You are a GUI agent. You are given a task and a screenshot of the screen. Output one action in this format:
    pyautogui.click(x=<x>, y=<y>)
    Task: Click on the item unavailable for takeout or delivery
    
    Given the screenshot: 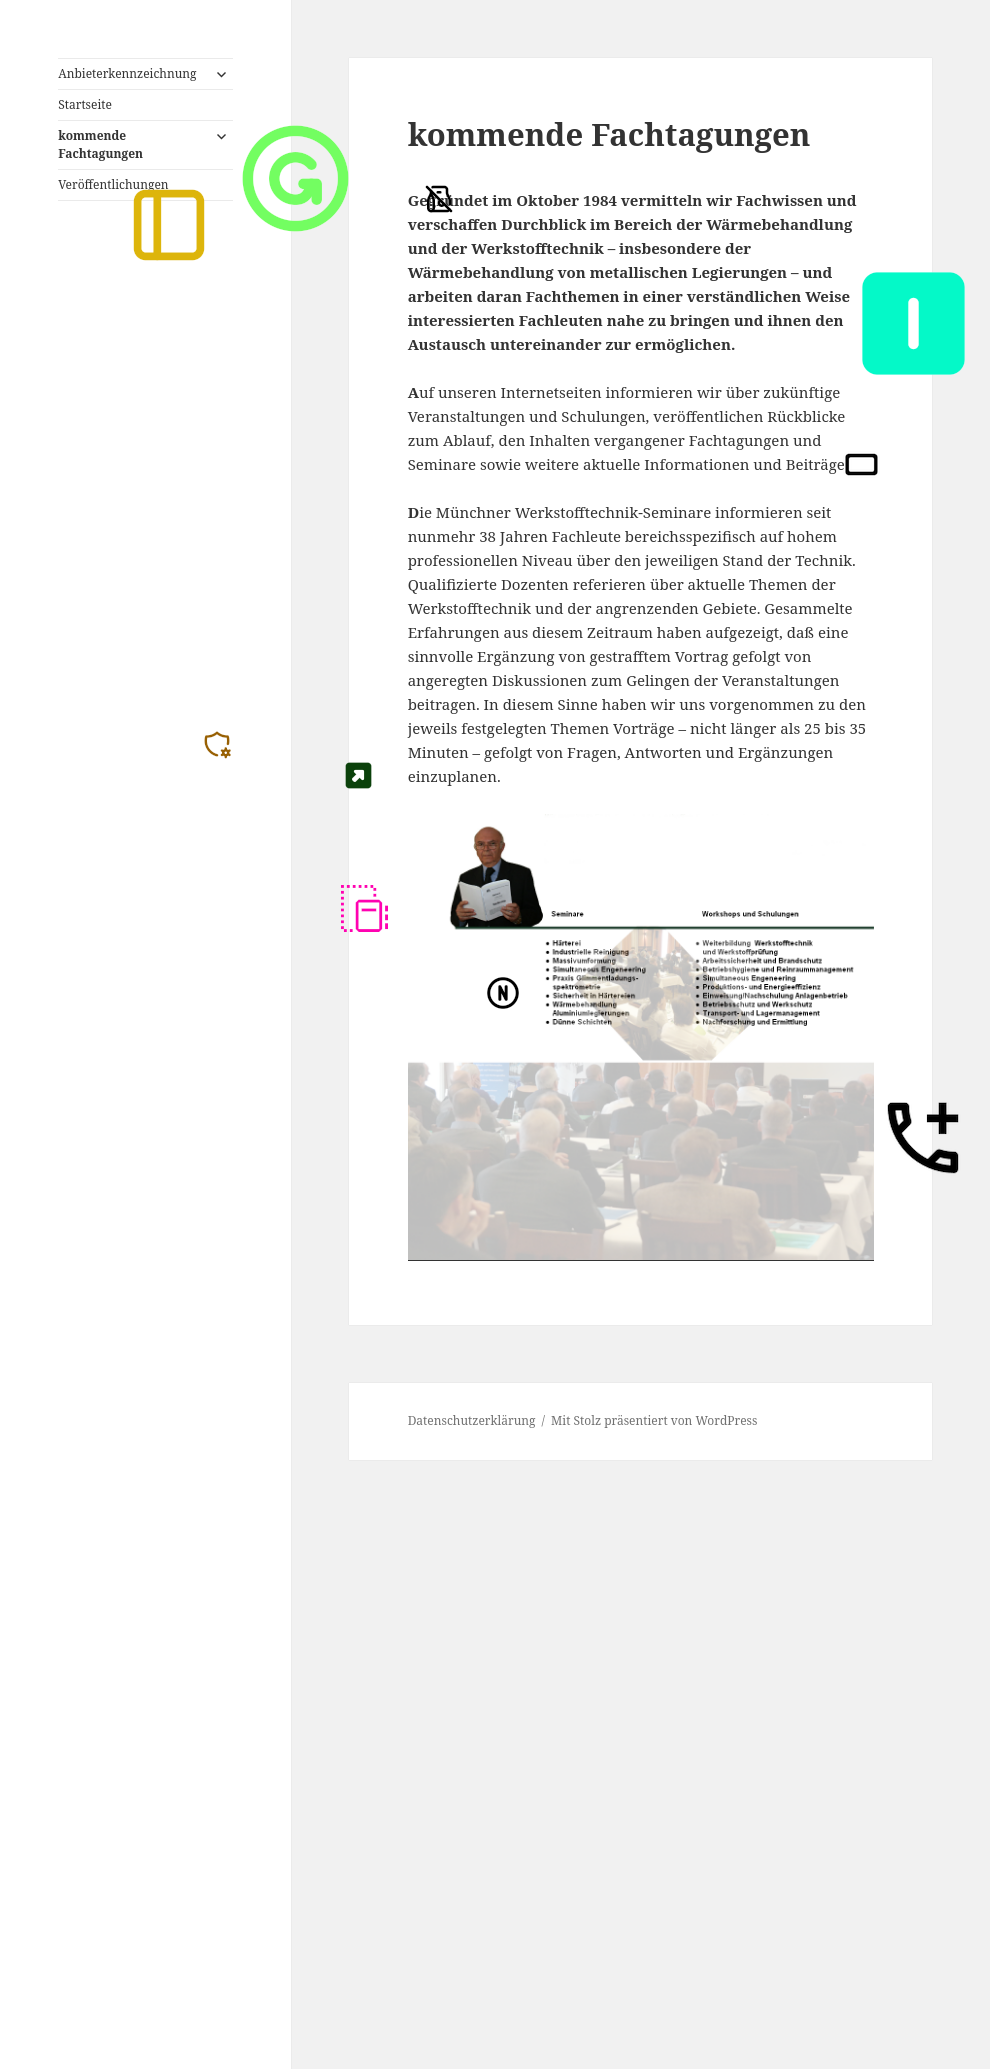 What is the action you would take?
    pyautogui.click(x=439, y=199)
    